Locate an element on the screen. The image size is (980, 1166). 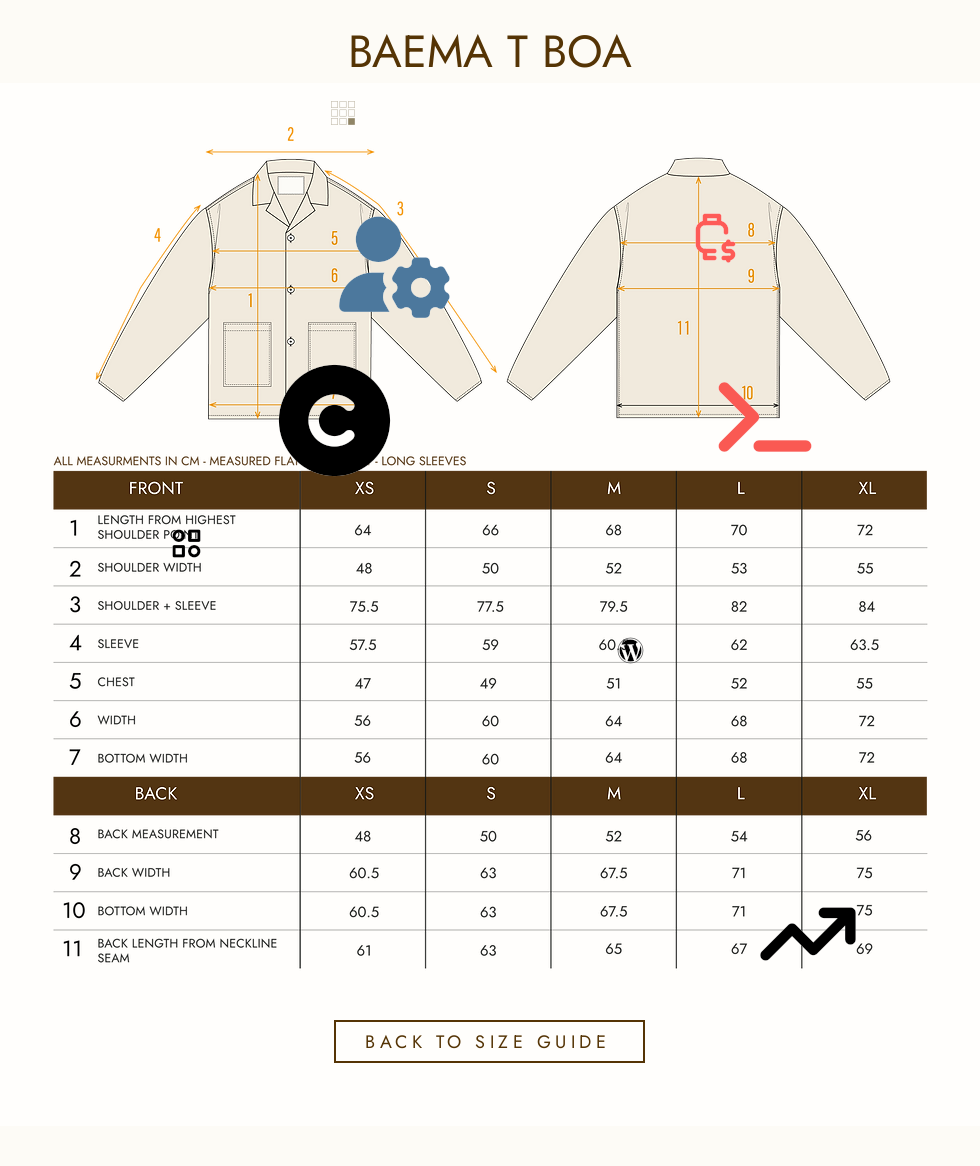
view trending or popular content is located at coordinates (808, 934).